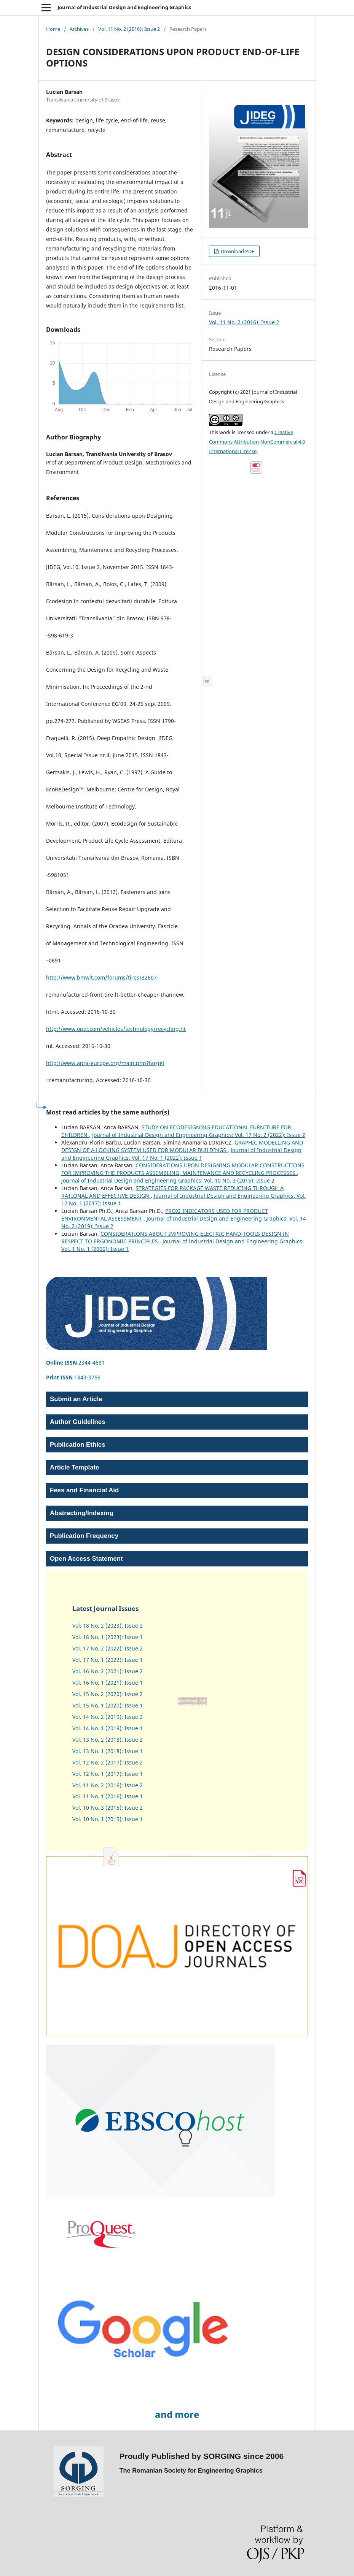 The height and width of the screenshot is (2576, 354). Describe the element at coordinates (207, 680) in the screenshot. I see `a ruby programming language source file` at that location.